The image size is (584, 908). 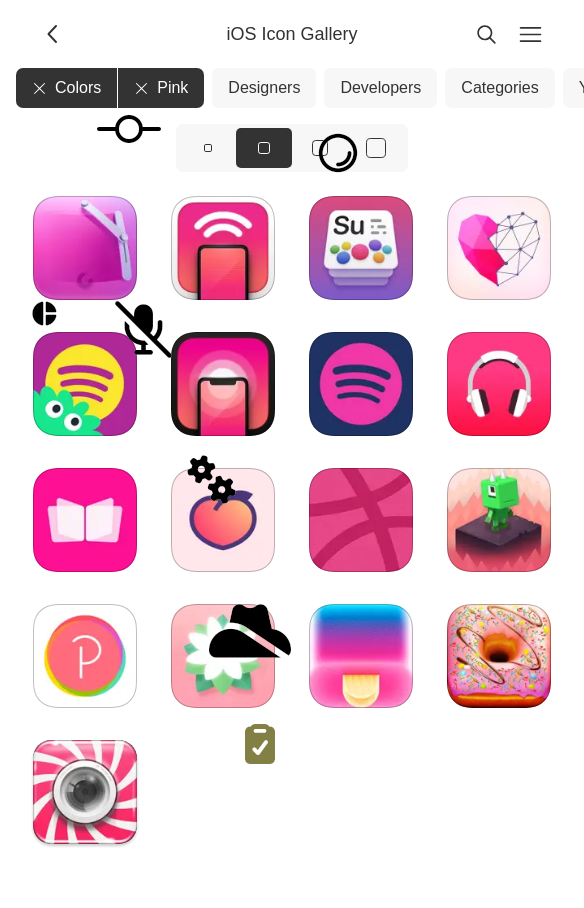 I want to click on apply inner shadow effect to bottom-right corner, so click(x=338, y=153).